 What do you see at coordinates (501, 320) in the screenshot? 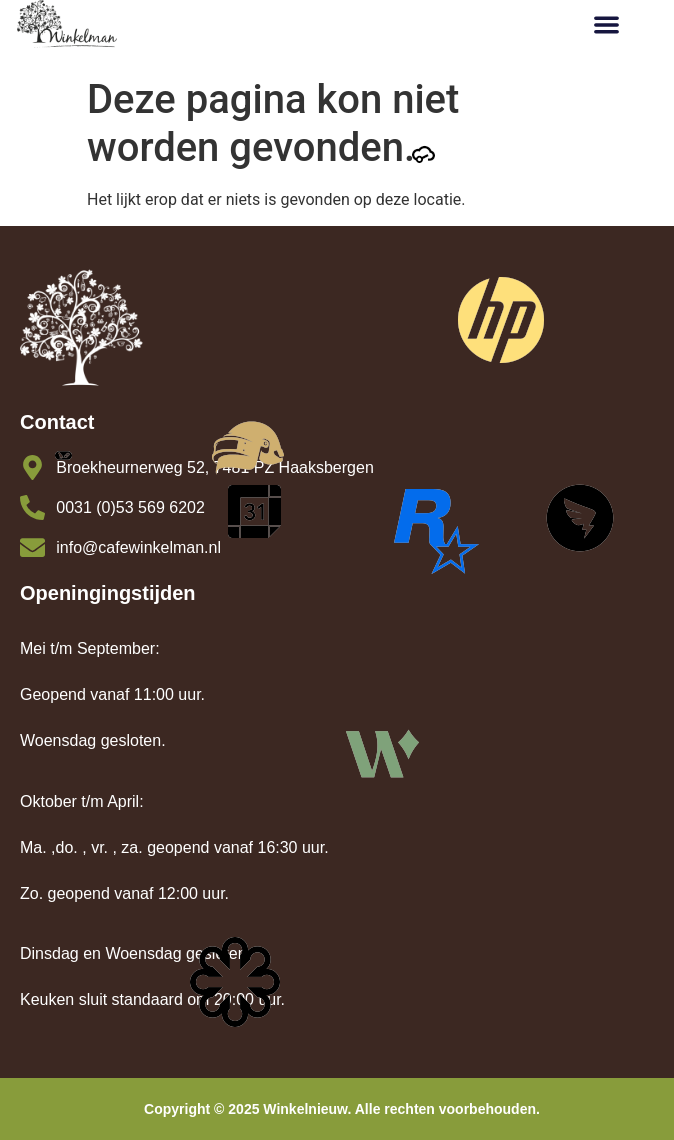
I see `HP brand logo` at bounding box center [501, 320].